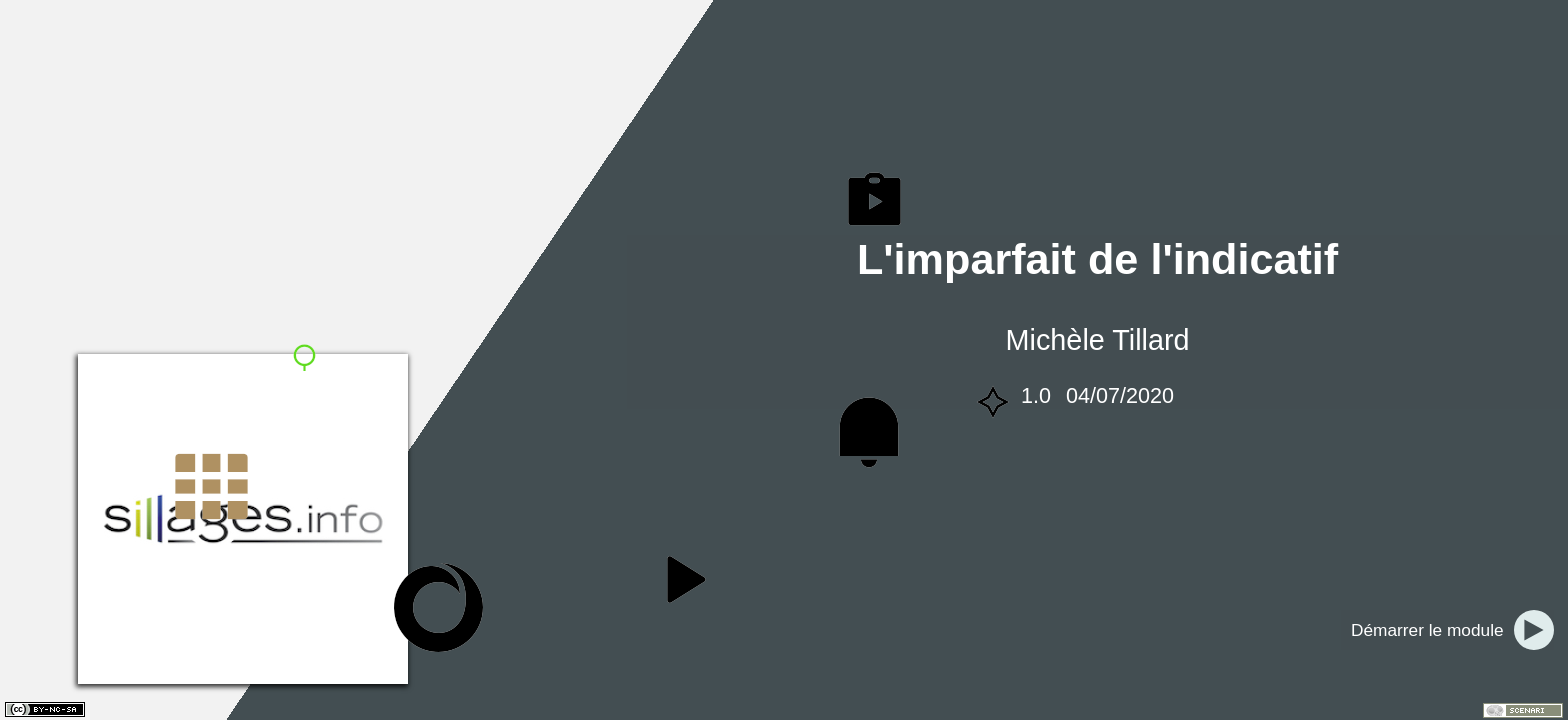 This screenshot has height=720, width=1568. What do you see at coordinates (211, 486) in the screenshot?
I see `switch to grid view layout` at bounding box center [211, 486].